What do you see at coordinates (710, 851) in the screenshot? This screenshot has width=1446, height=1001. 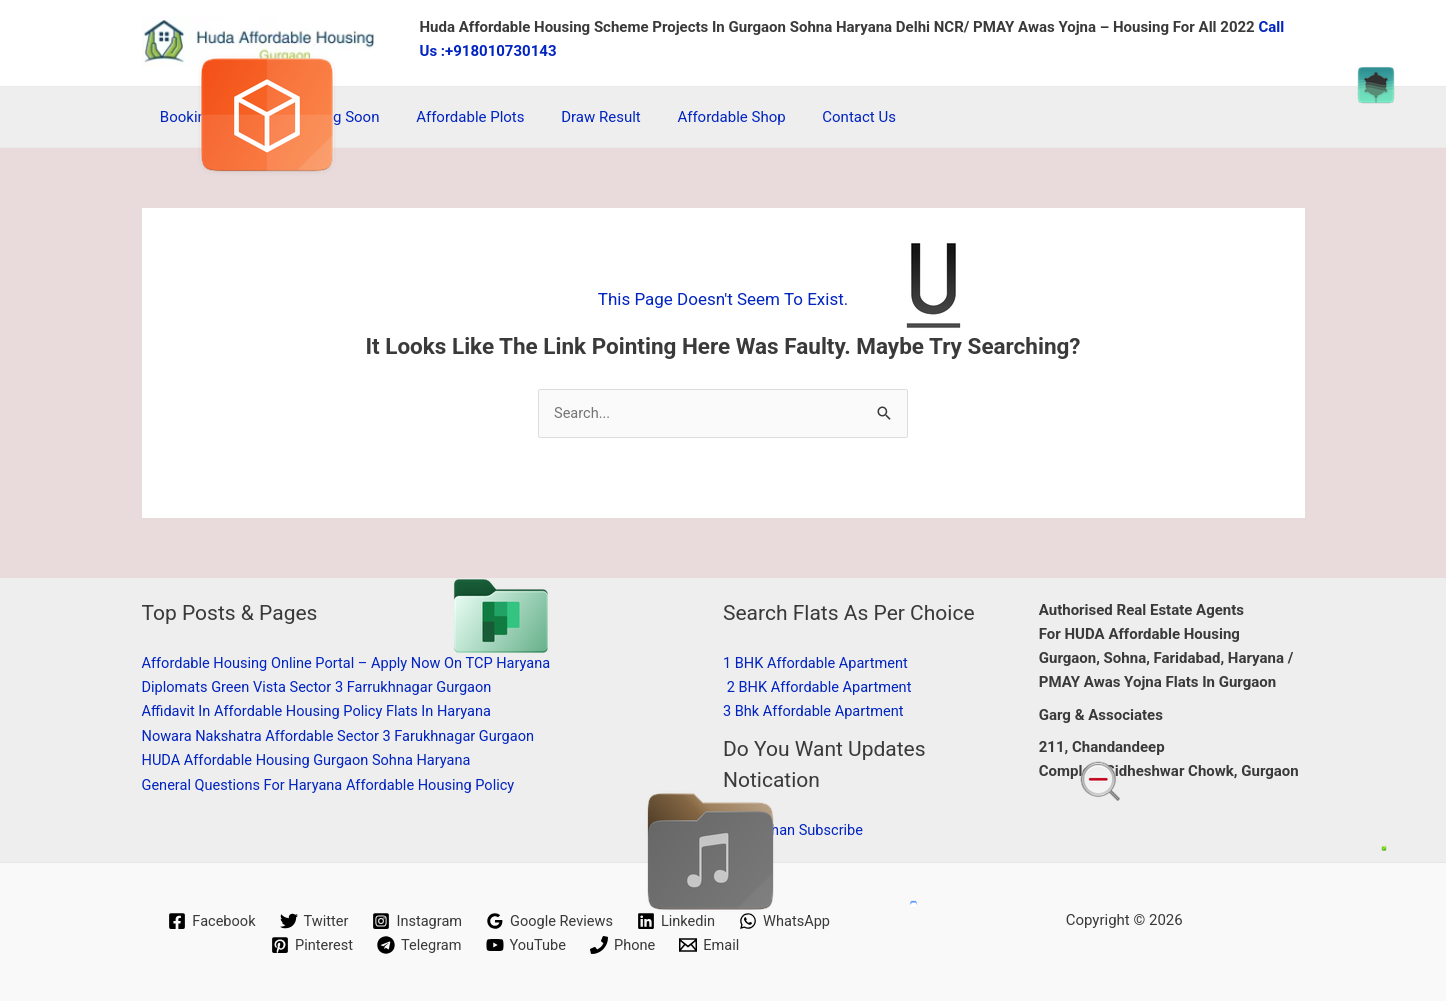 I see `open your music folder` at bounding box center [710, 851].